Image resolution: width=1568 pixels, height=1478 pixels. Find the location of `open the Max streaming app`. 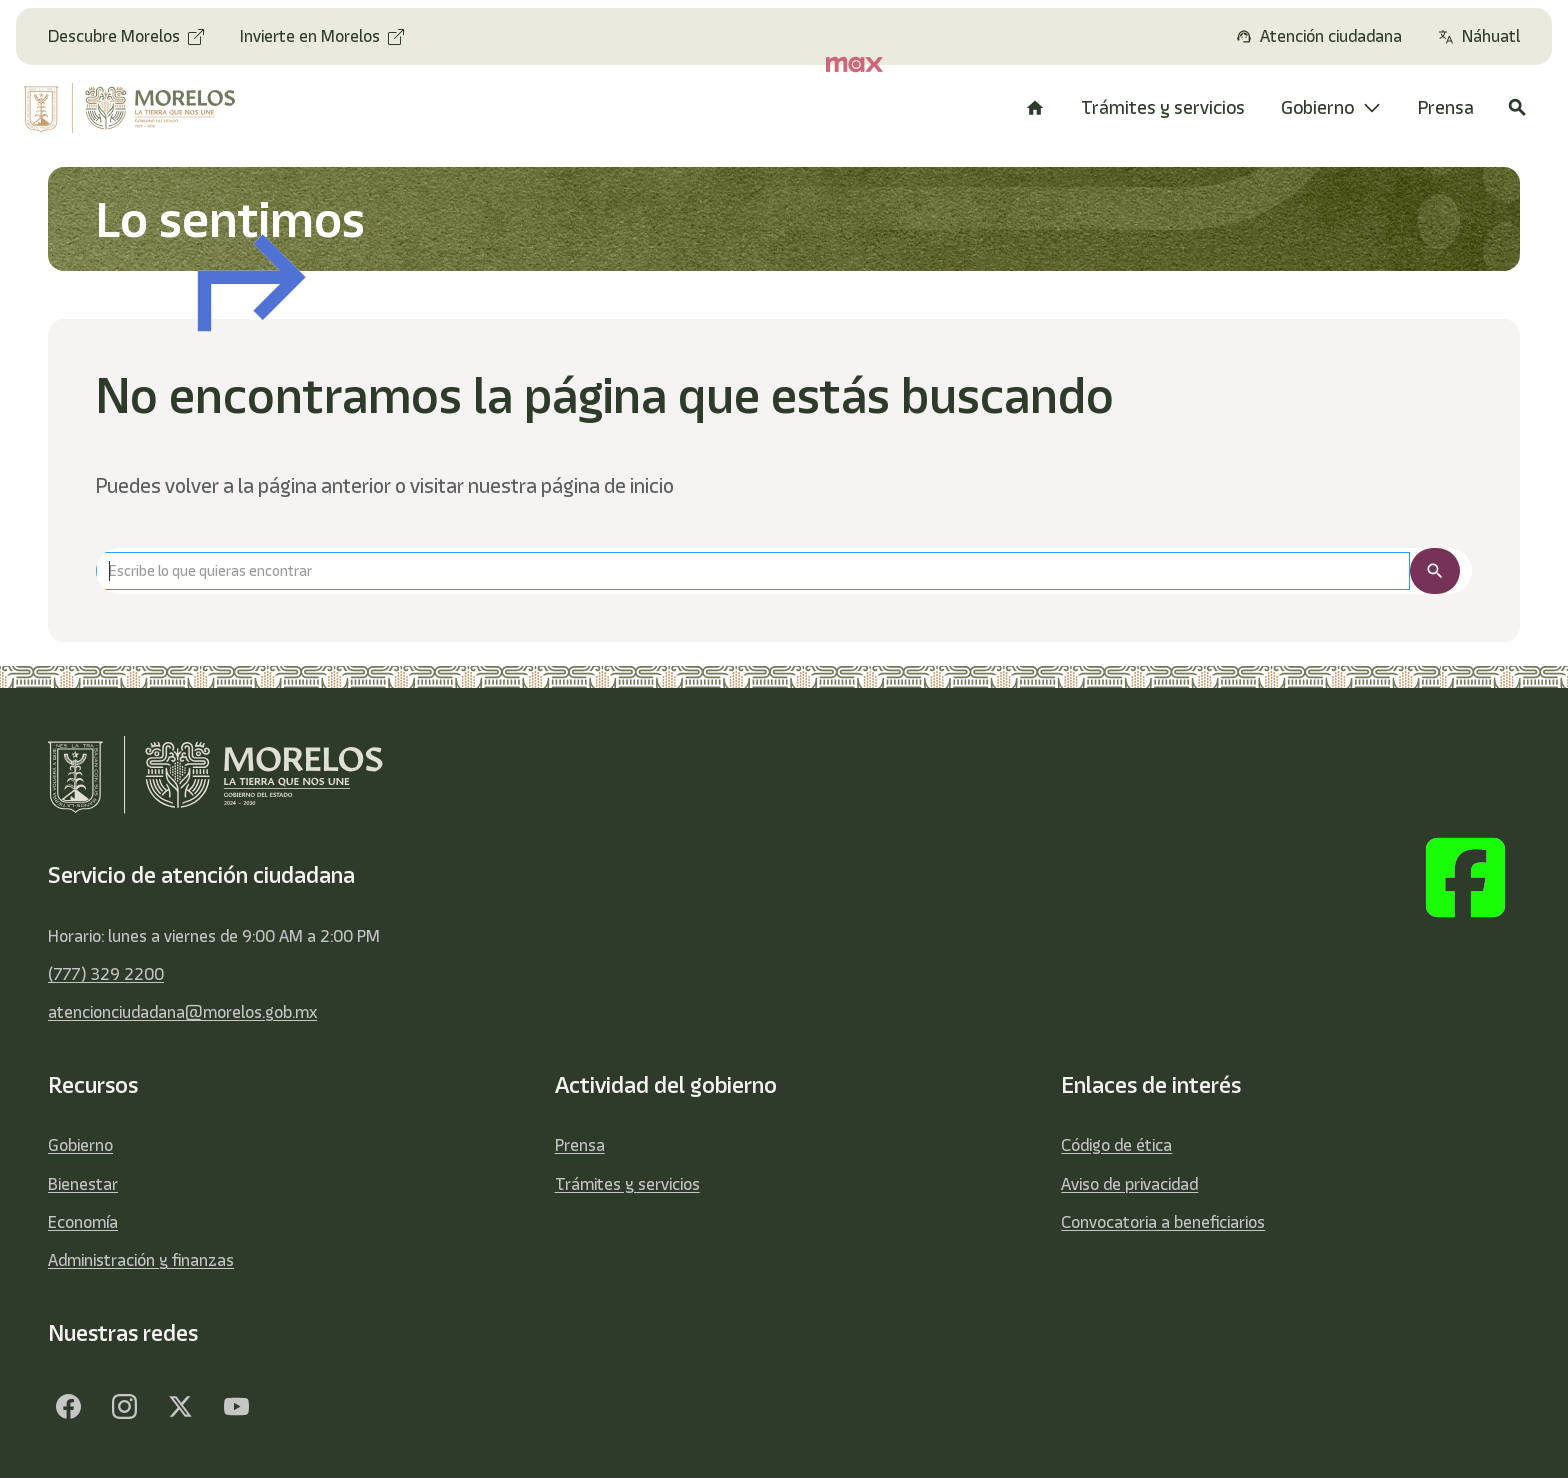

open the Max streaming app is located at coordinates (854, 64).